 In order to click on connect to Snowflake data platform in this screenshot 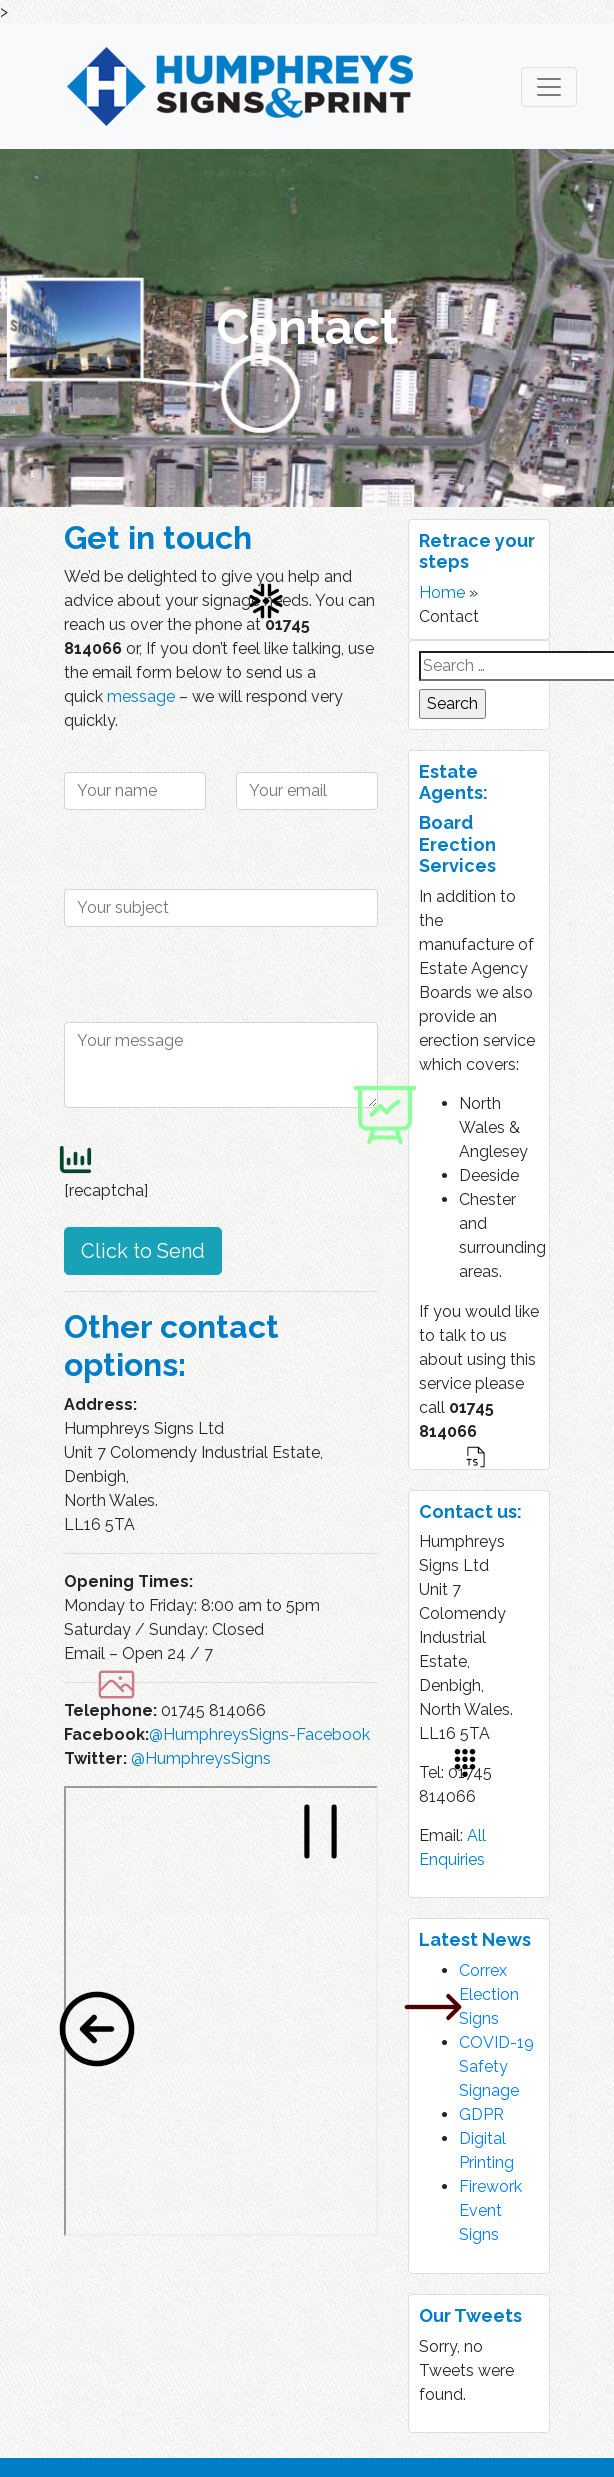, I will do `click(266, 601)`.